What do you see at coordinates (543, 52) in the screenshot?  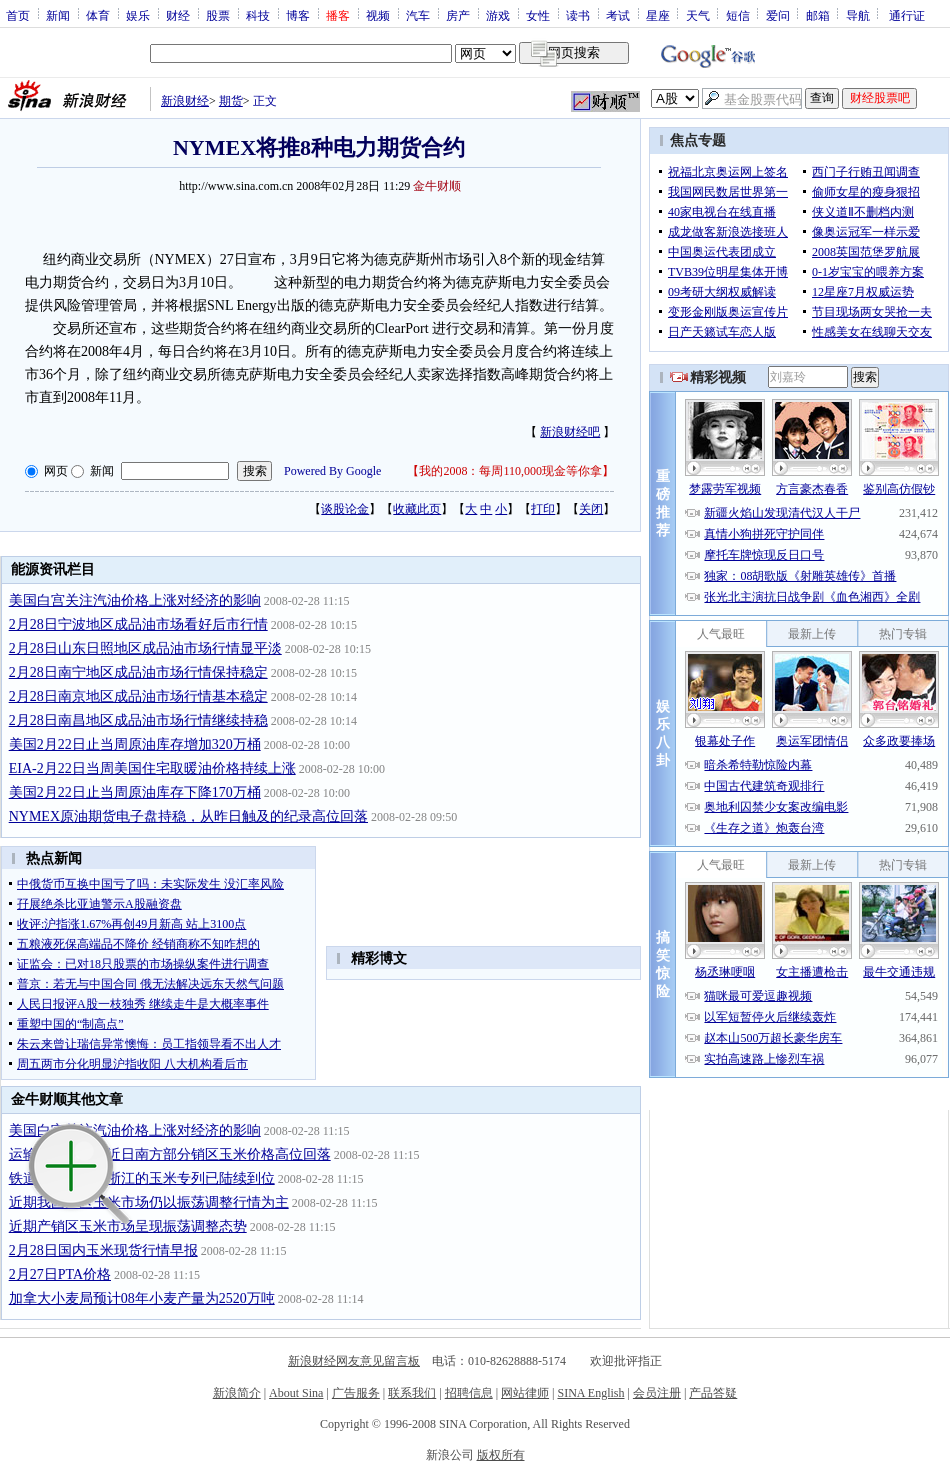 I see `copy selected content to clipboard` at bounding box center [543, 52].